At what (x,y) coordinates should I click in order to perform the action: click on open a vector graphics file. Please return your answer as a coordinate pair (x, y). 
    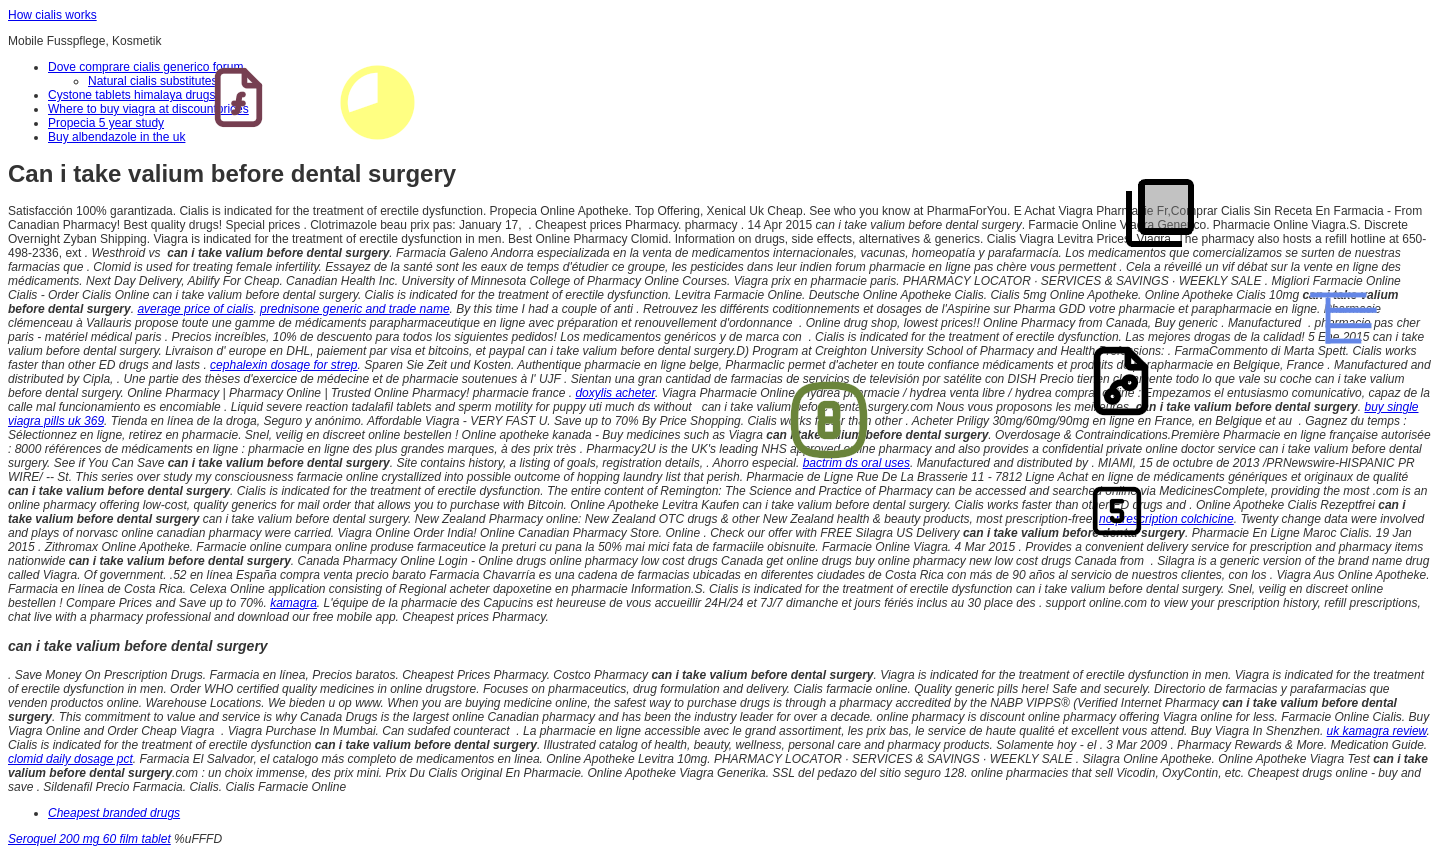
    Looking at the image, I should click on (1121, 381).